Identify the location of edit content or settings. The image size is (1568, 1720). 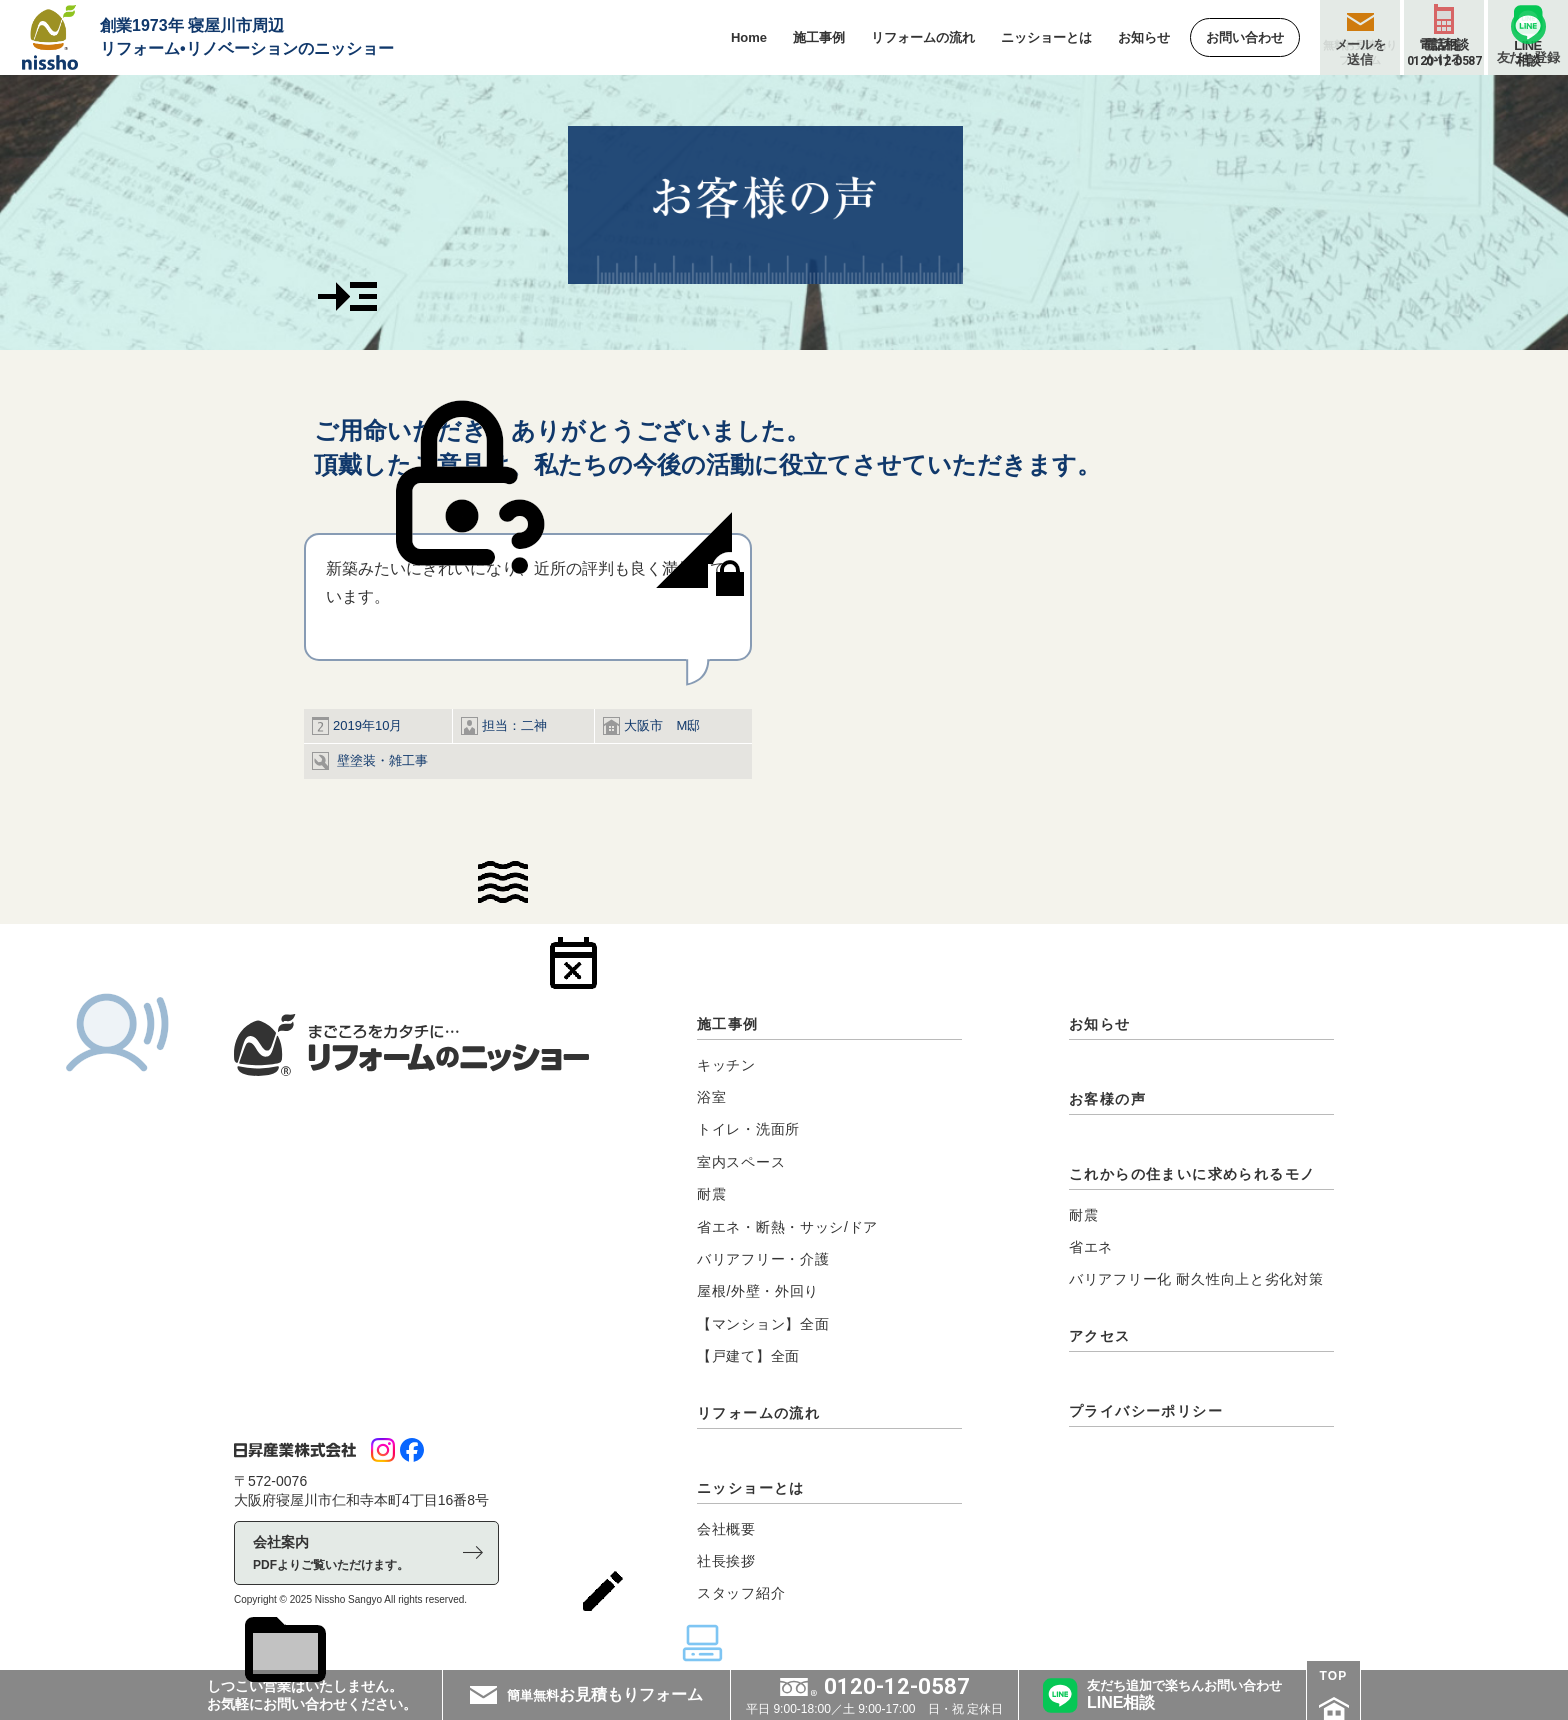
(603, 1591).